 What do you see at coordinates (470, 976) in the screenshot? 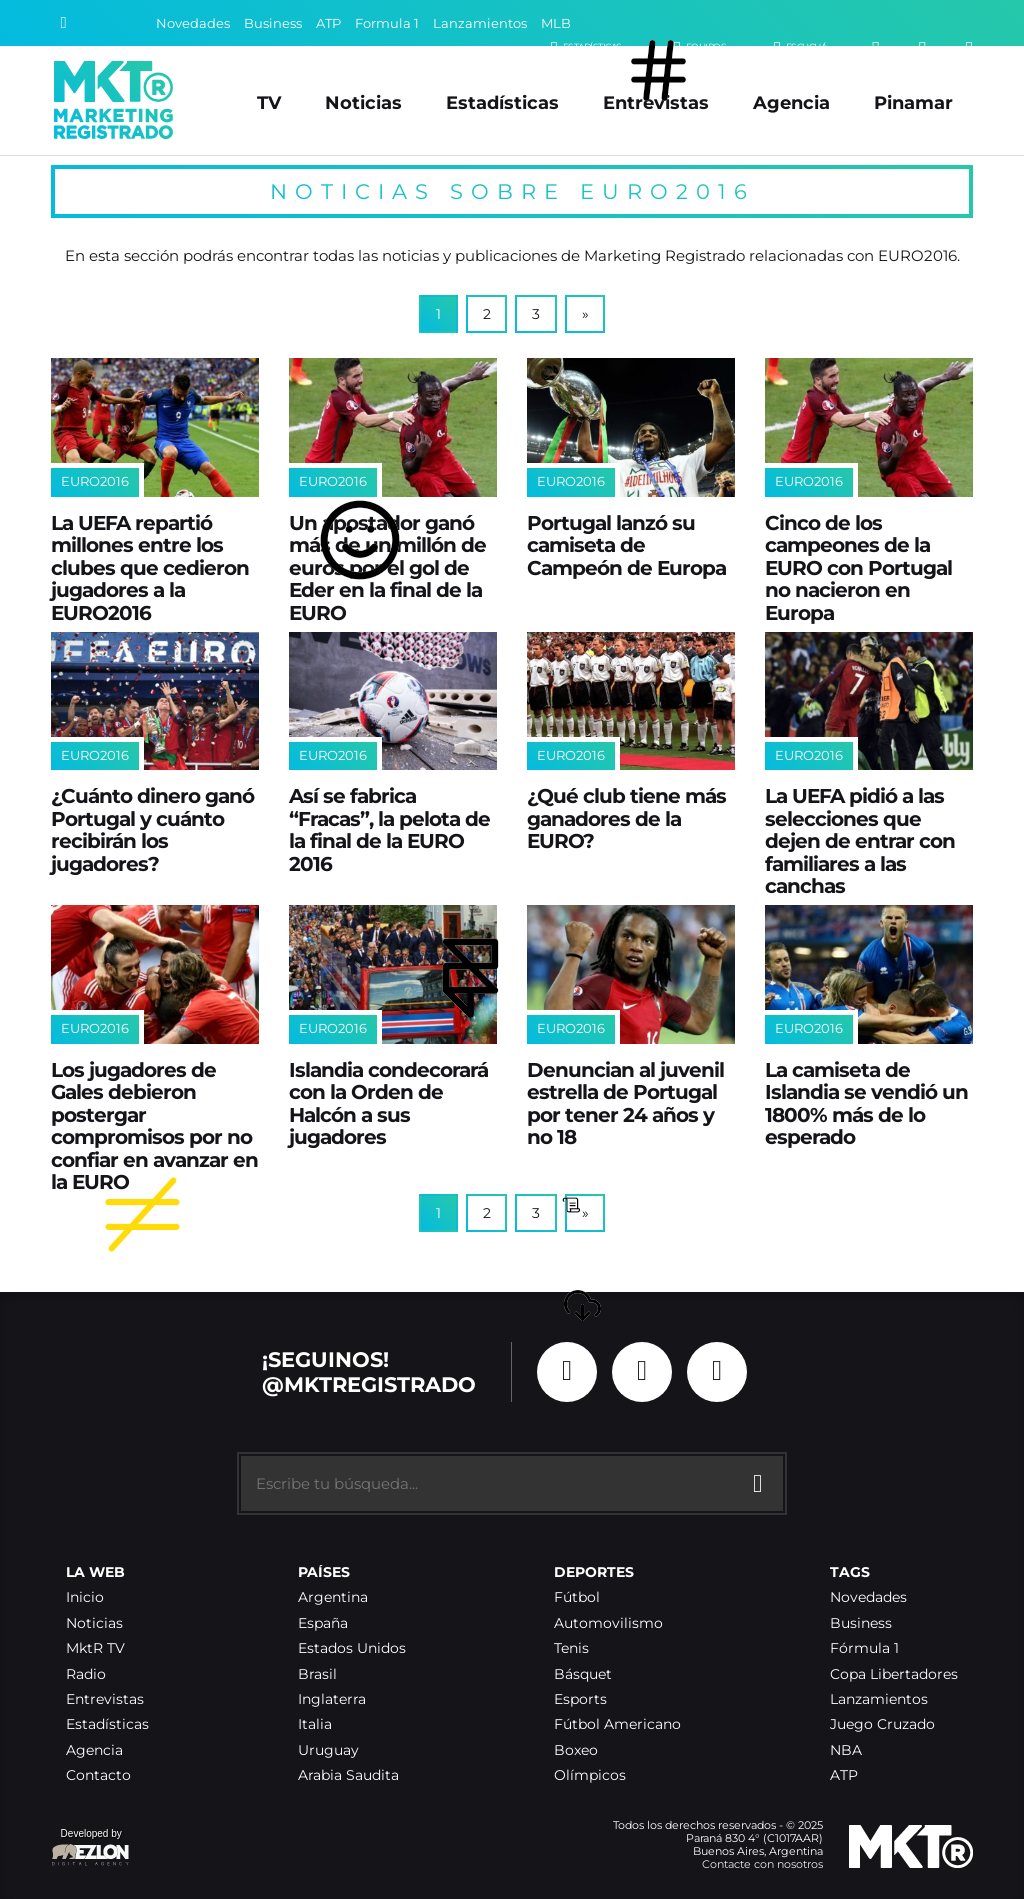
I see `open Framer app` at bounding box center [470, 976].